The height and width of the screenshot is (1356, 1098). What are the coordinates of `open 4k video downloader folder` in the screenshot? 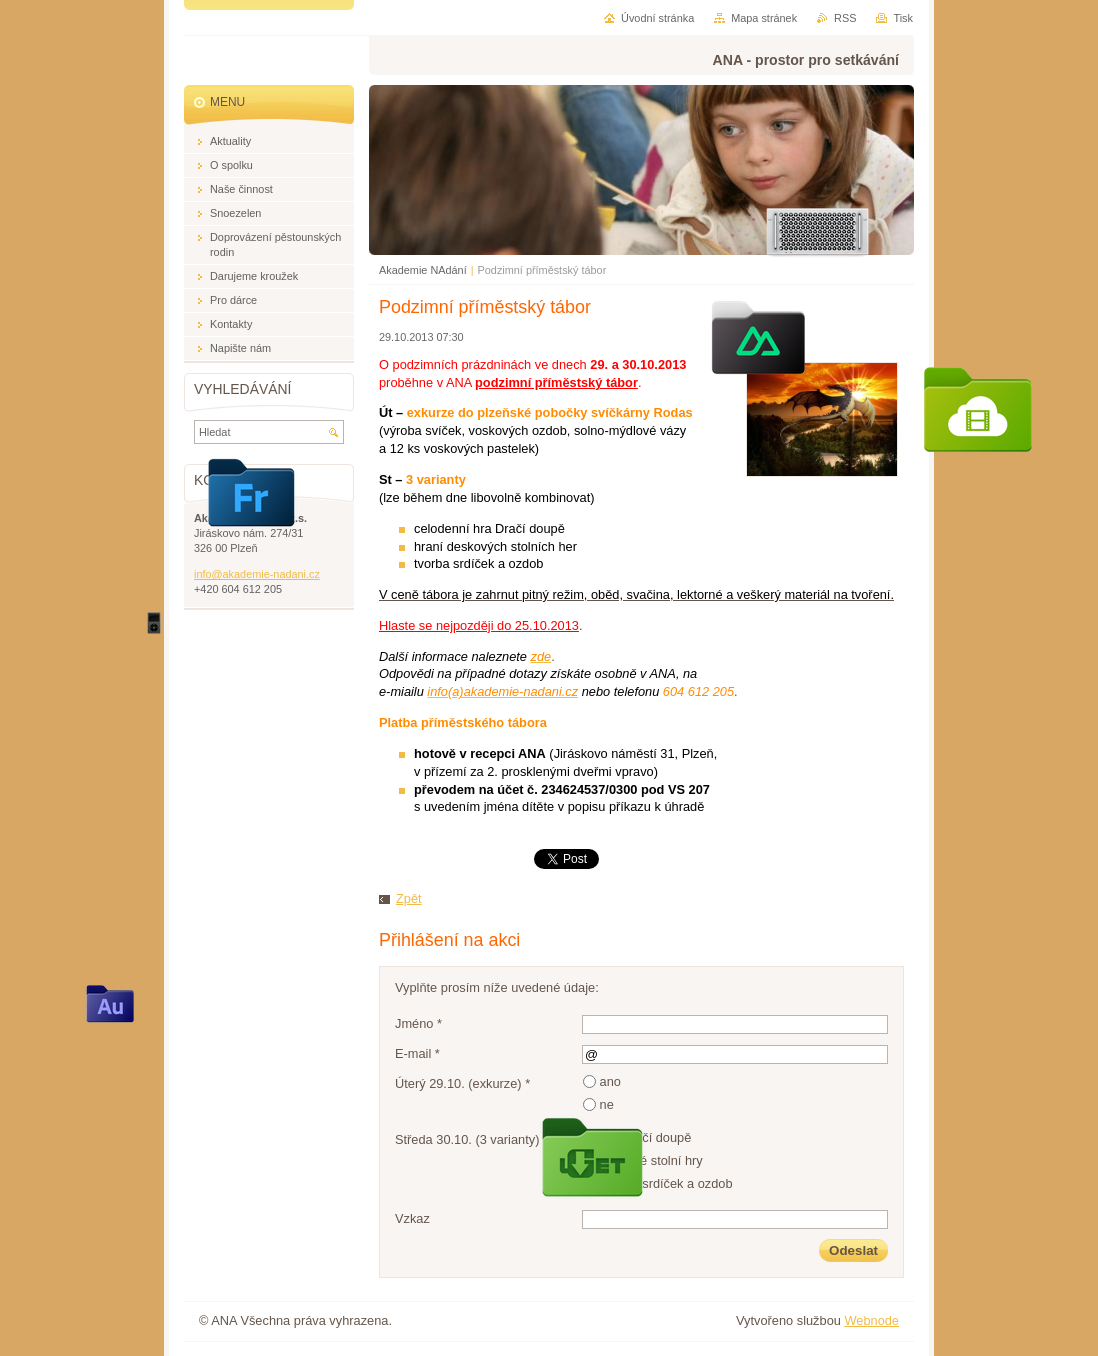 It's located at (977, 412).